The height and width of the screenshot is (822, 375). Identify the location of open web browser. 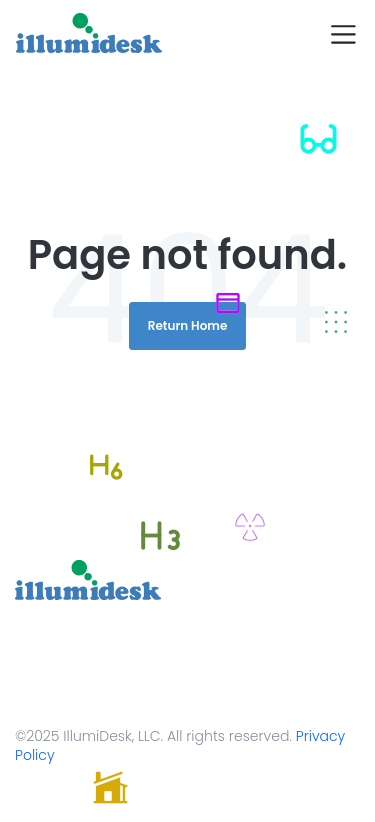
(228, 303).